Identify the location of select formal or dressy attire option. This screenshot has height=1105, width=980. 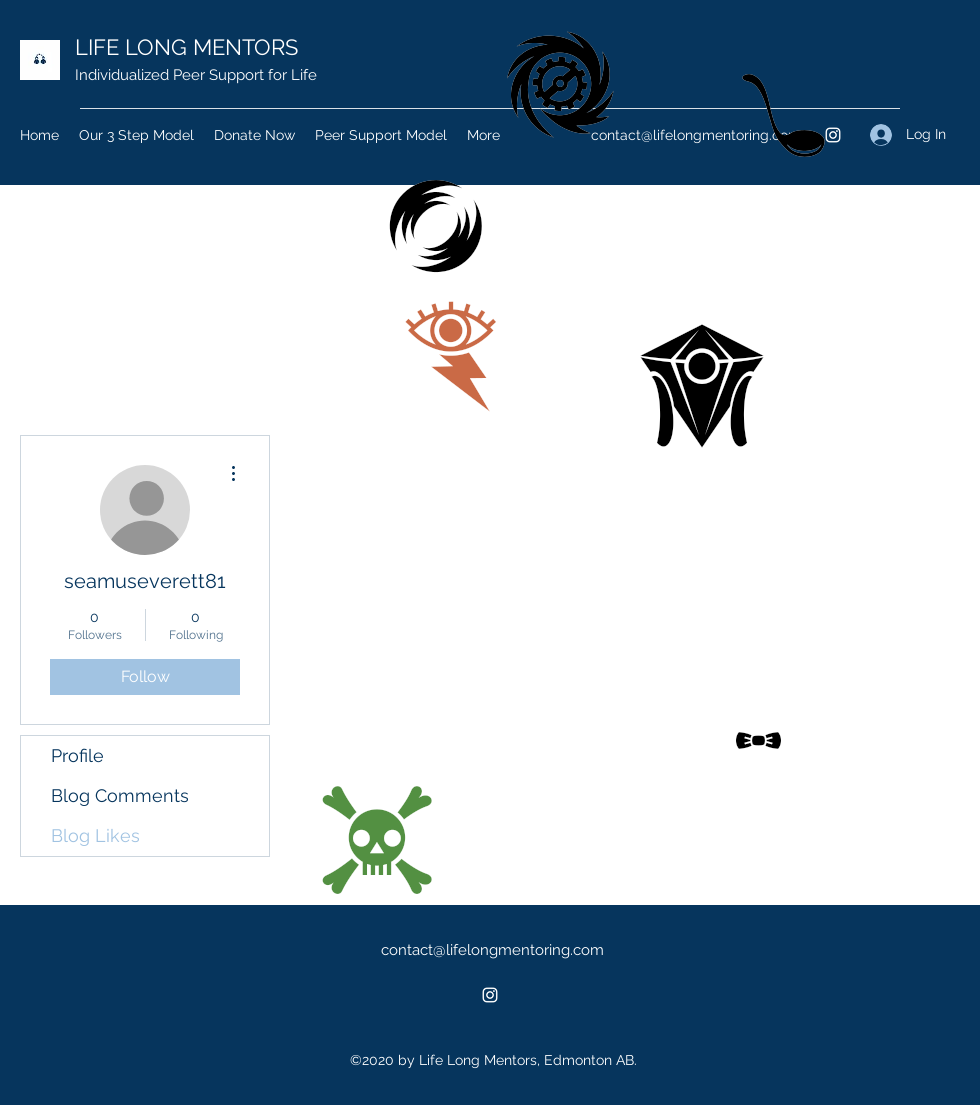
(758, 740).